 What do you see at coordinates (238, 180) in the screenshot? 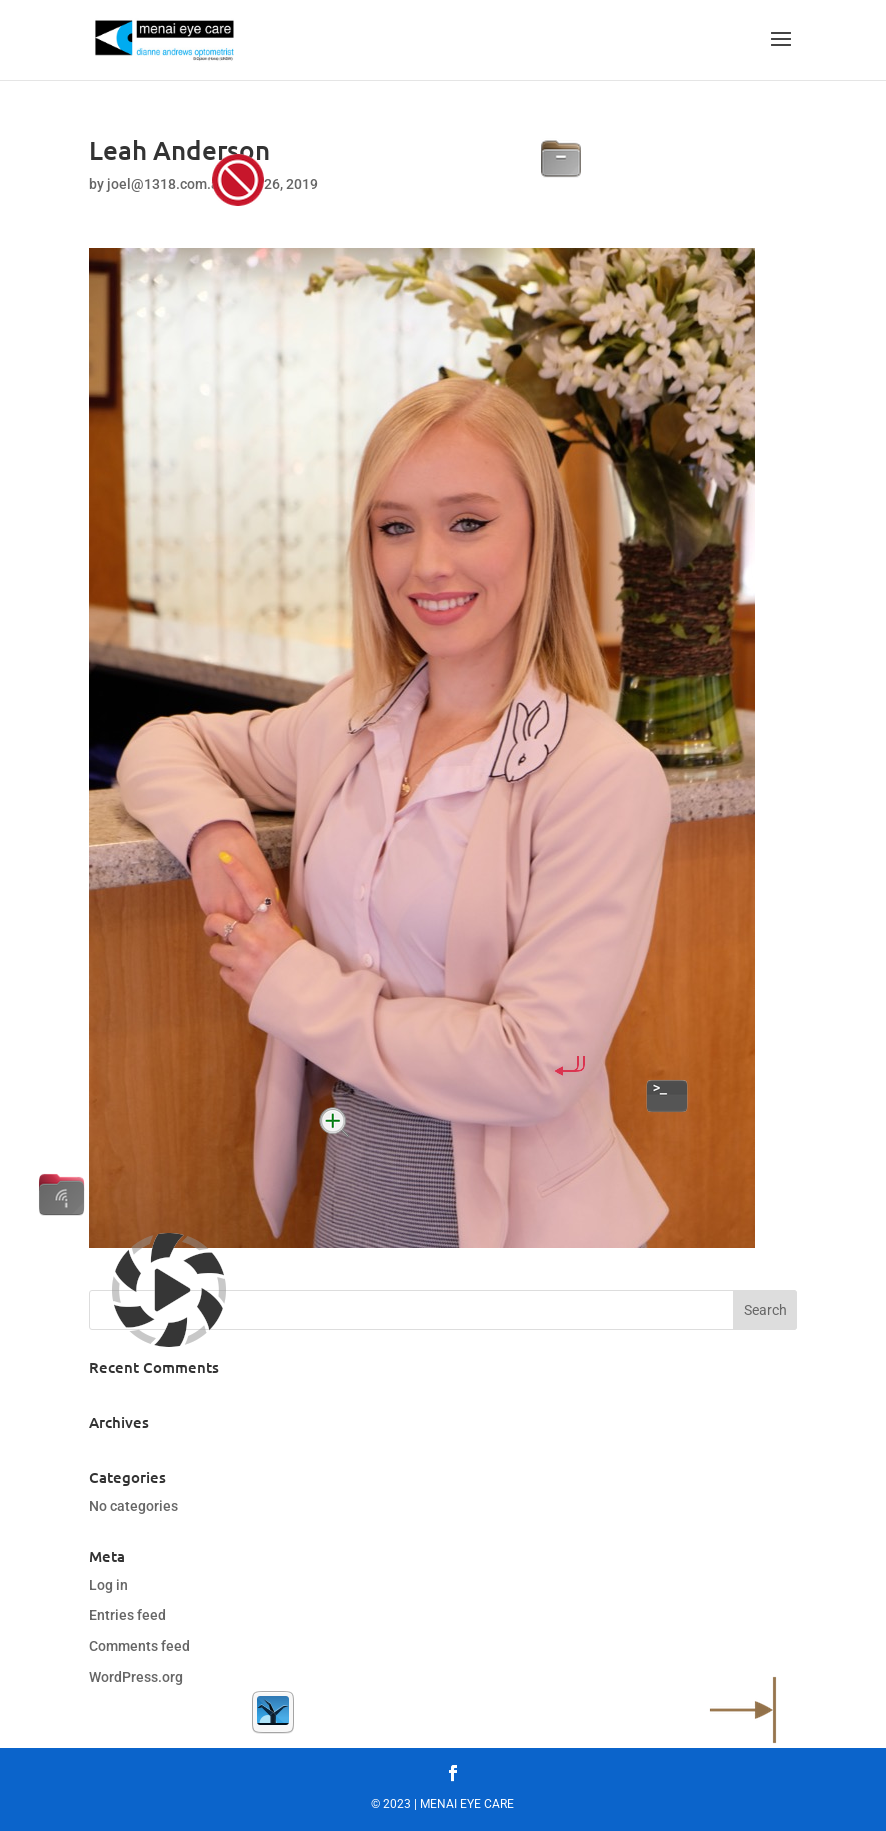
I see `delete or remove an item` at bounding box center [238, 180].